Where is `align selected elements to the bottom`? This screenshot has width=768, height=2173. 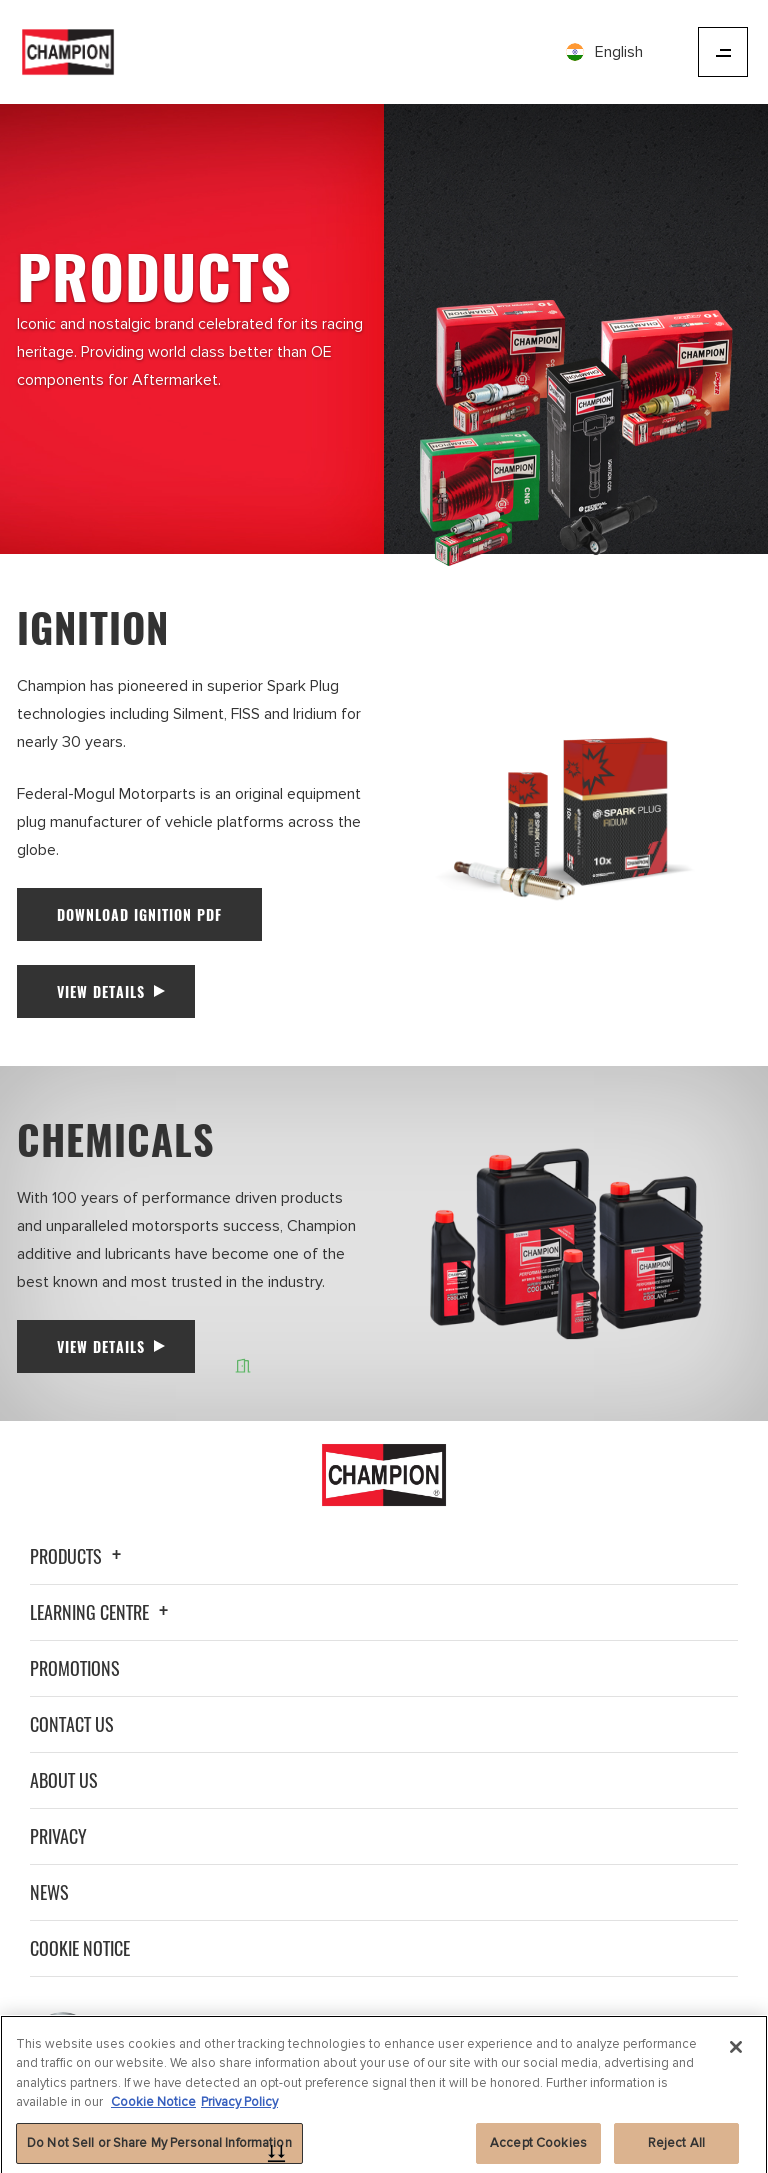
align selected elements to the bottom is located at coordinates (276, 2153).